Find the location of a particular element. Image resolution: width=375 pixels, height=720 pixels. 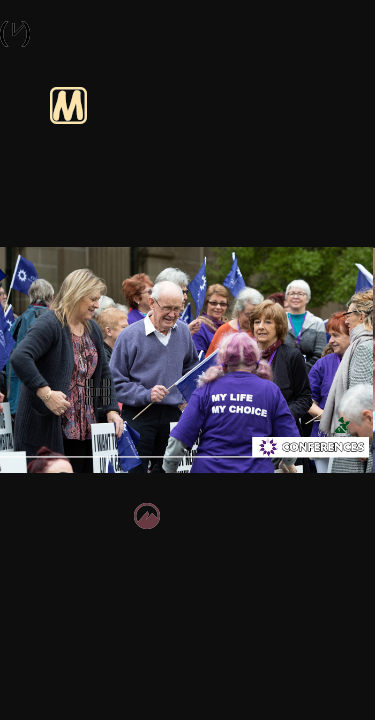

date-fns javascript library logo is located at coordinates (15, 34).